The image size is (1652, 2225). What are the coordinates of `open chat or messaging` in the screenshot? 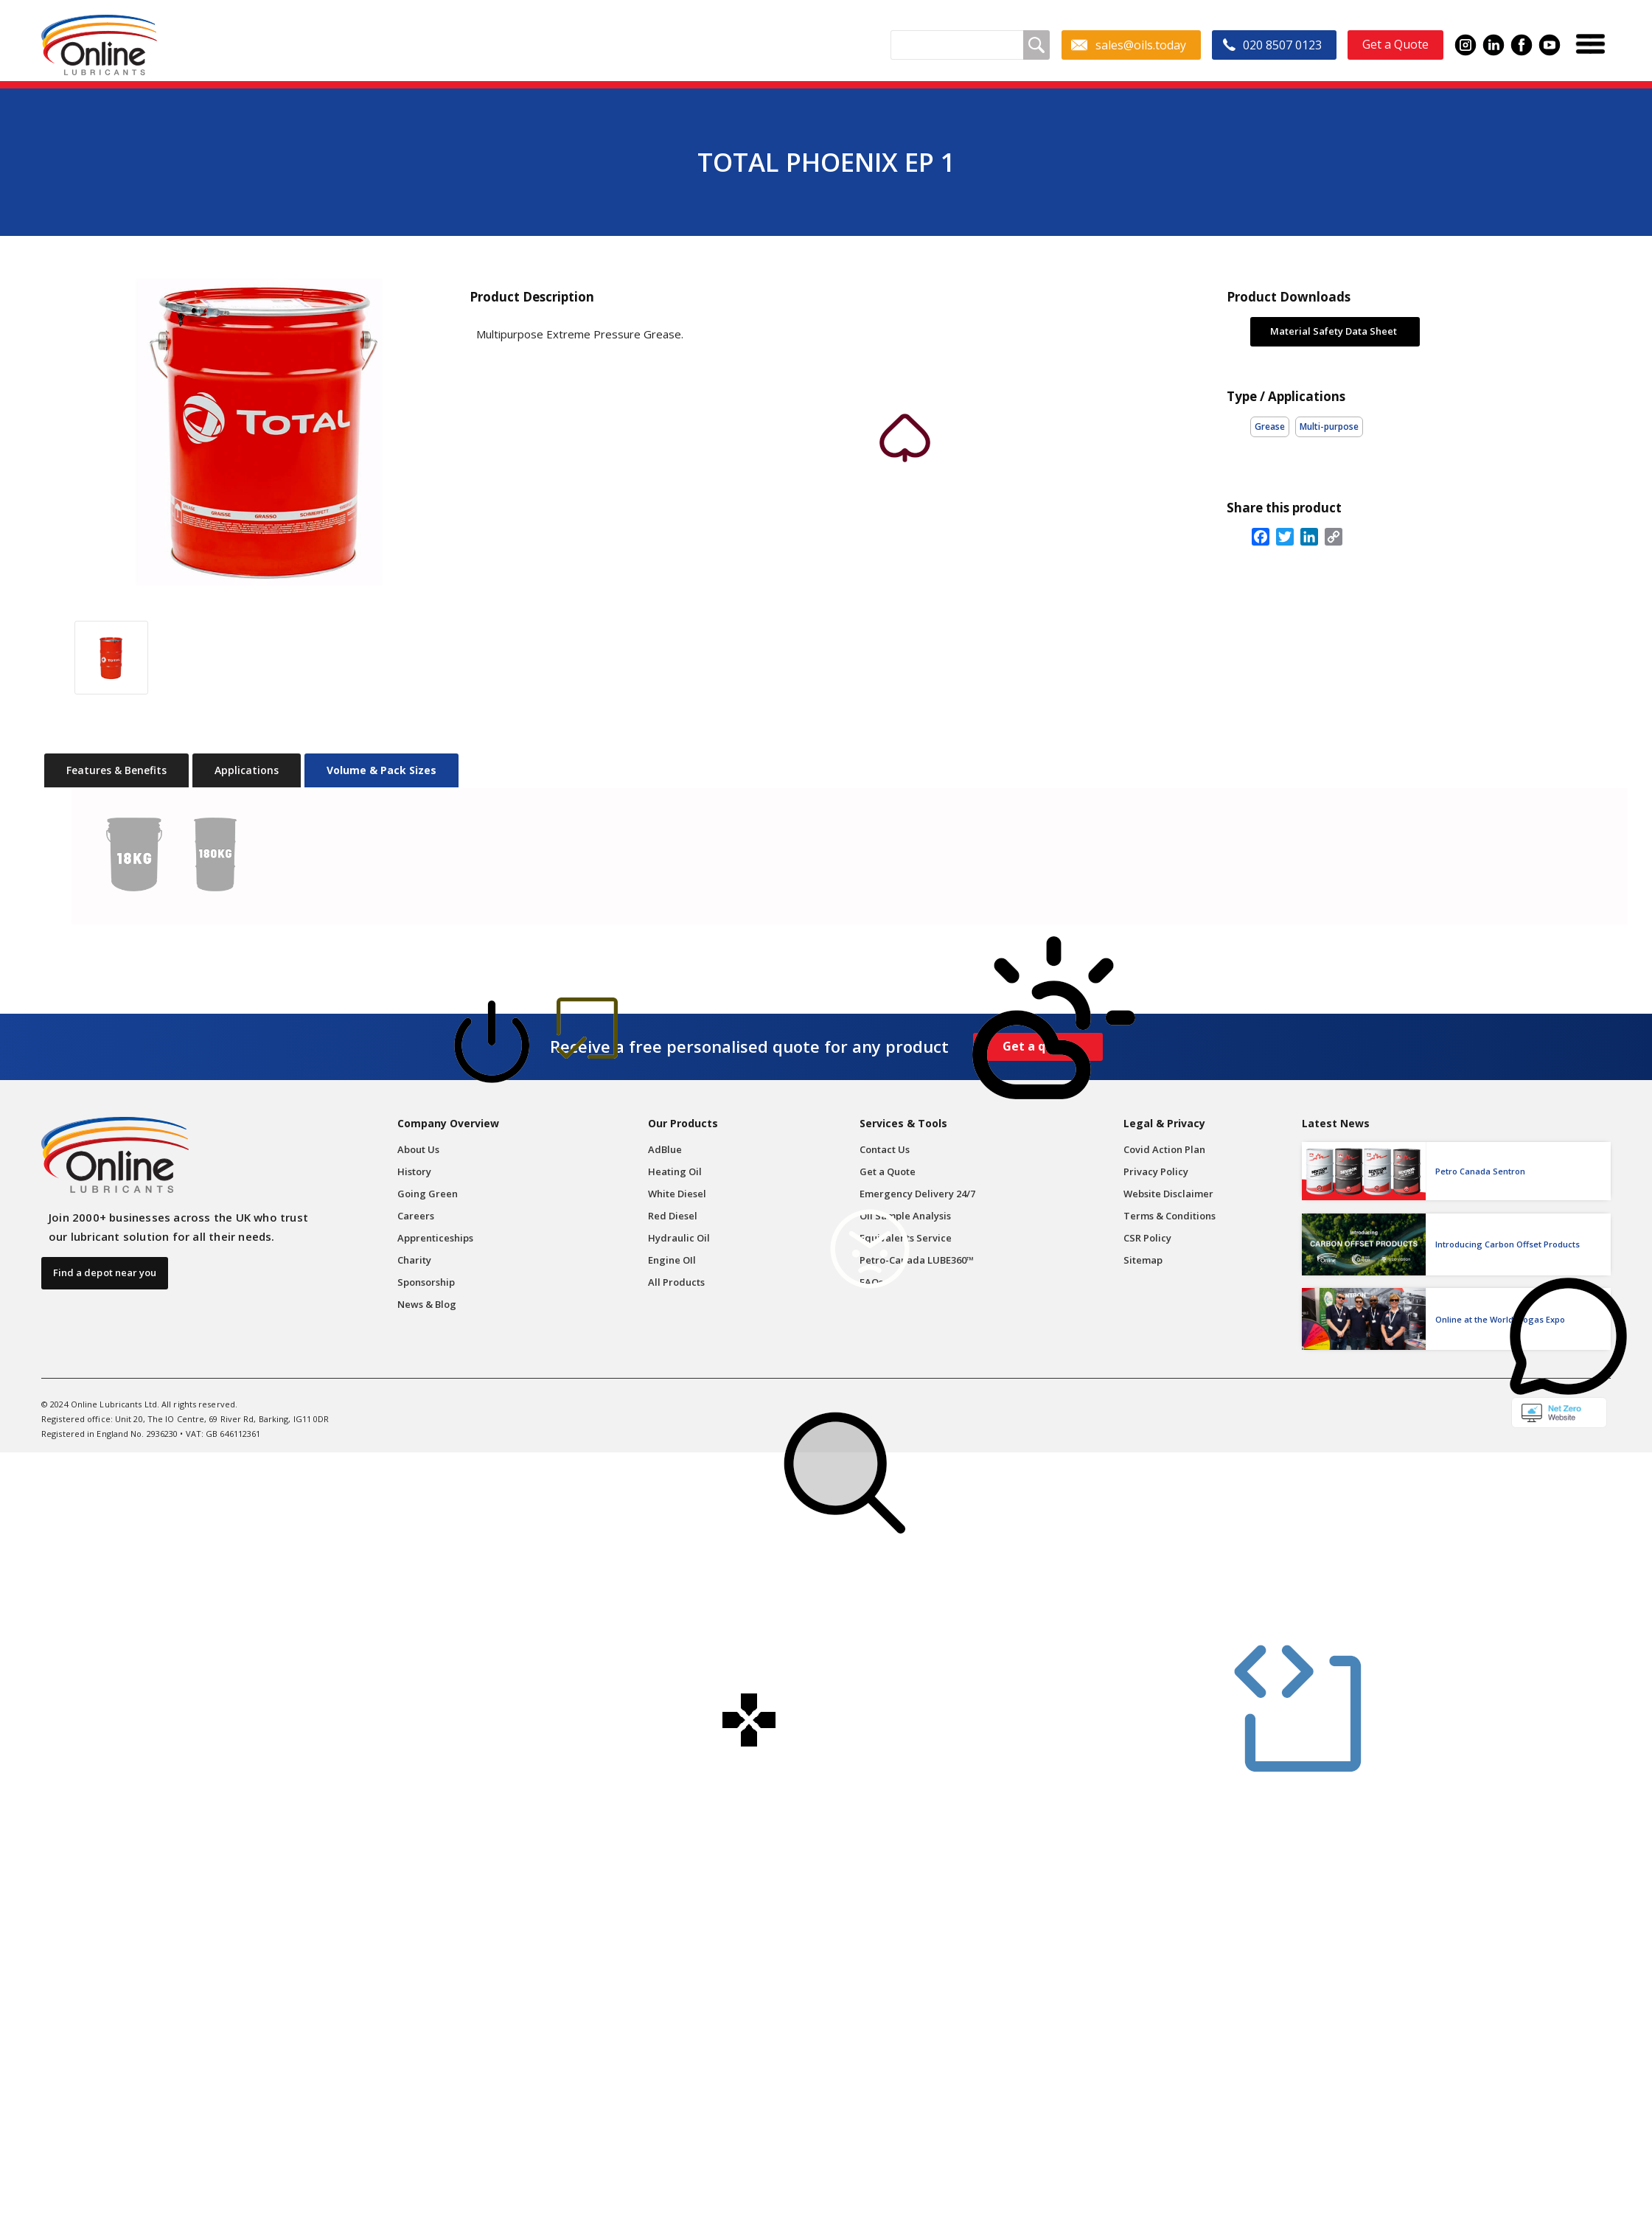 It's located at (1568, 1336).